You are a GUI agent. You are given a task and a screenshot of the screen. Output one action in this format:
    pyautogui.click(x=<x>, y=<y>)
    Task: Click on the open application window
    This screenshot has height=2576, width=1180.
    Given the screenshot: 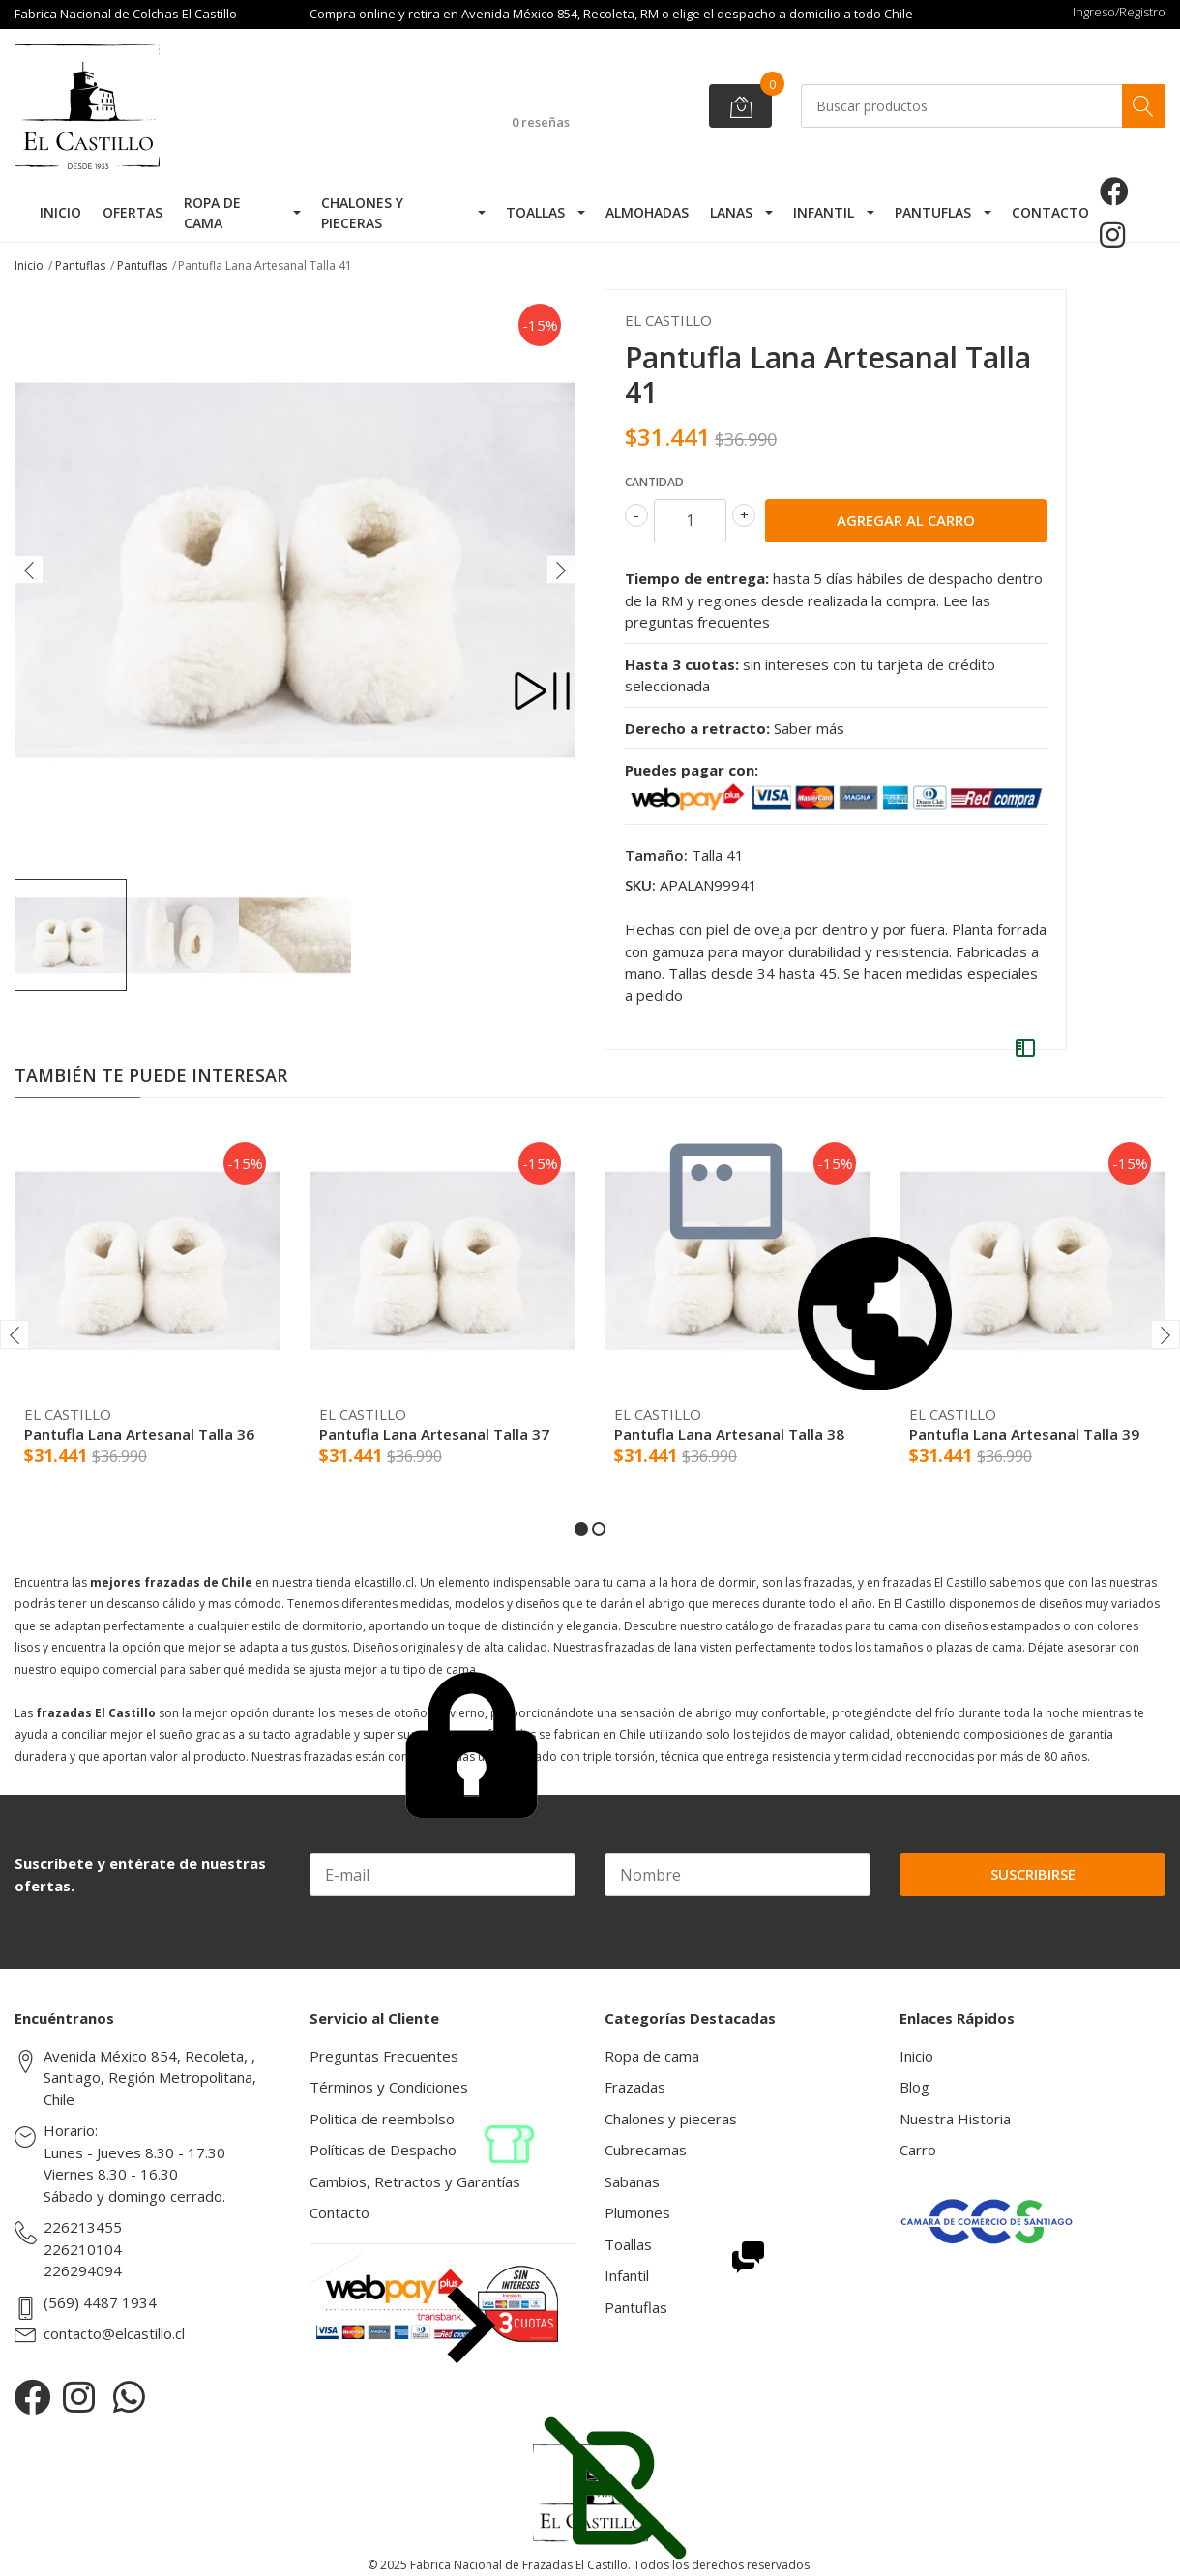 What is the action you would take?
    pyautogui.click(x=726, y=1191)
    